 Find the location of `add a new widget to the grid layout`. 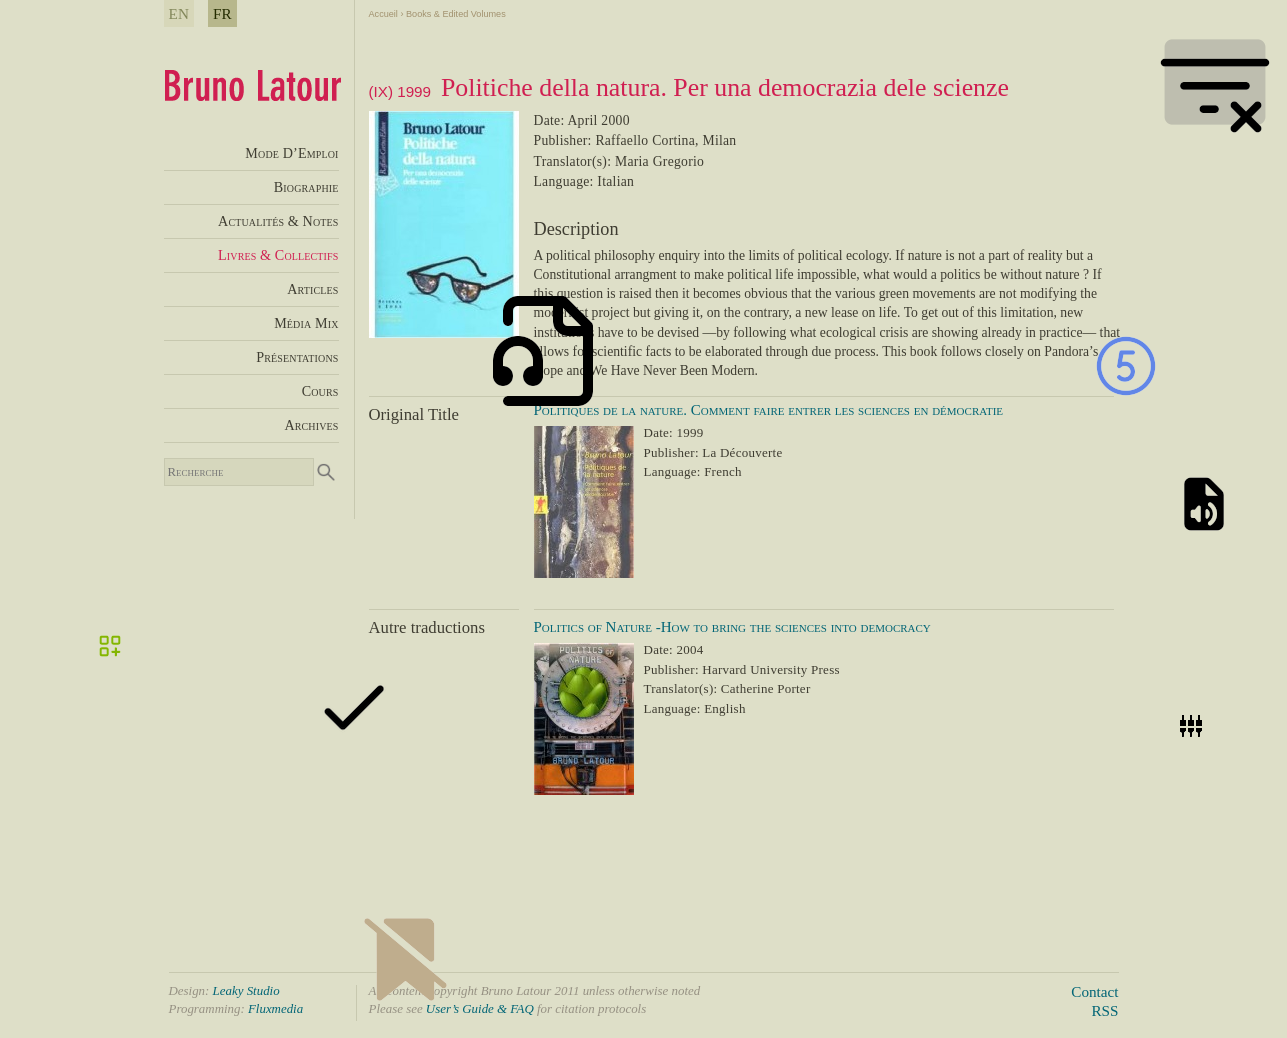

add a new widget to the grid layout is located at coordinates (110, 646).